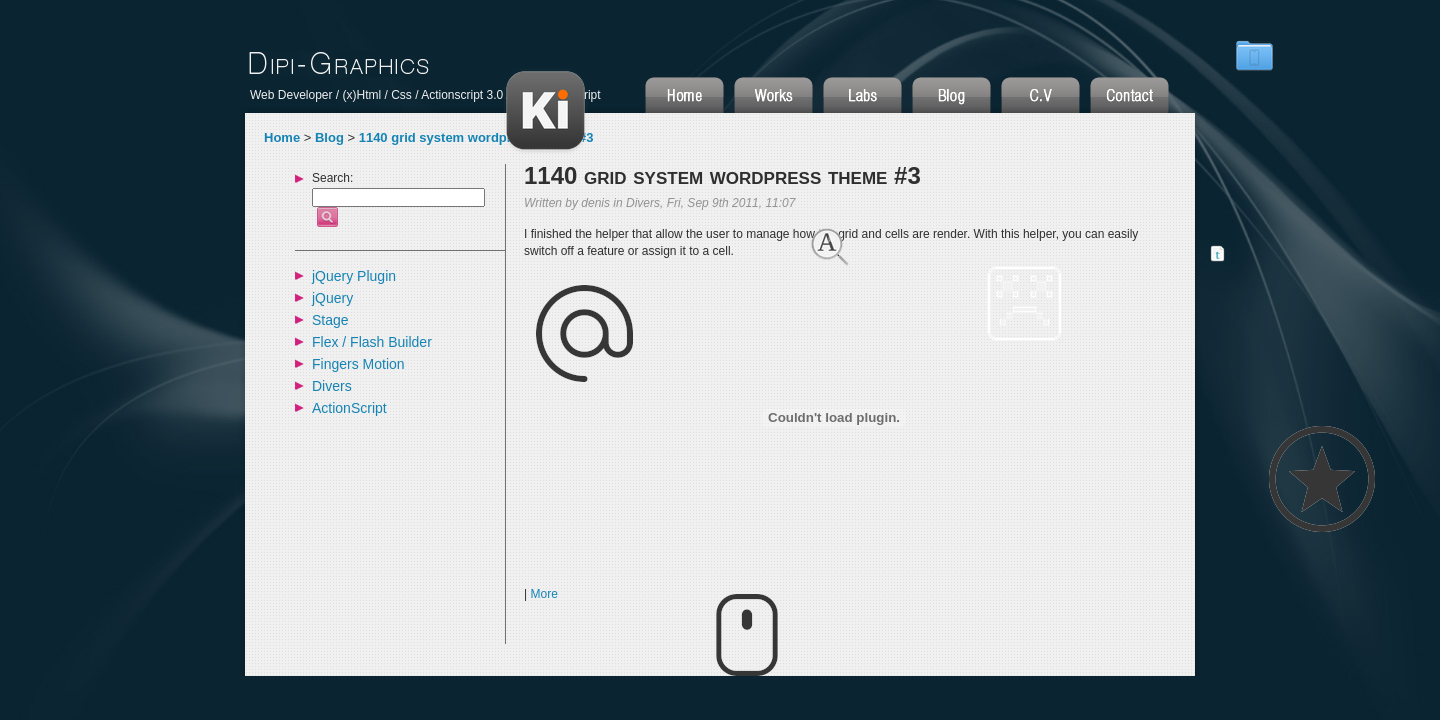 The image size is (1440, 720). Describe the element at coordinates (1217, 253) in the screenshot. I see `a typst document file` at that location.